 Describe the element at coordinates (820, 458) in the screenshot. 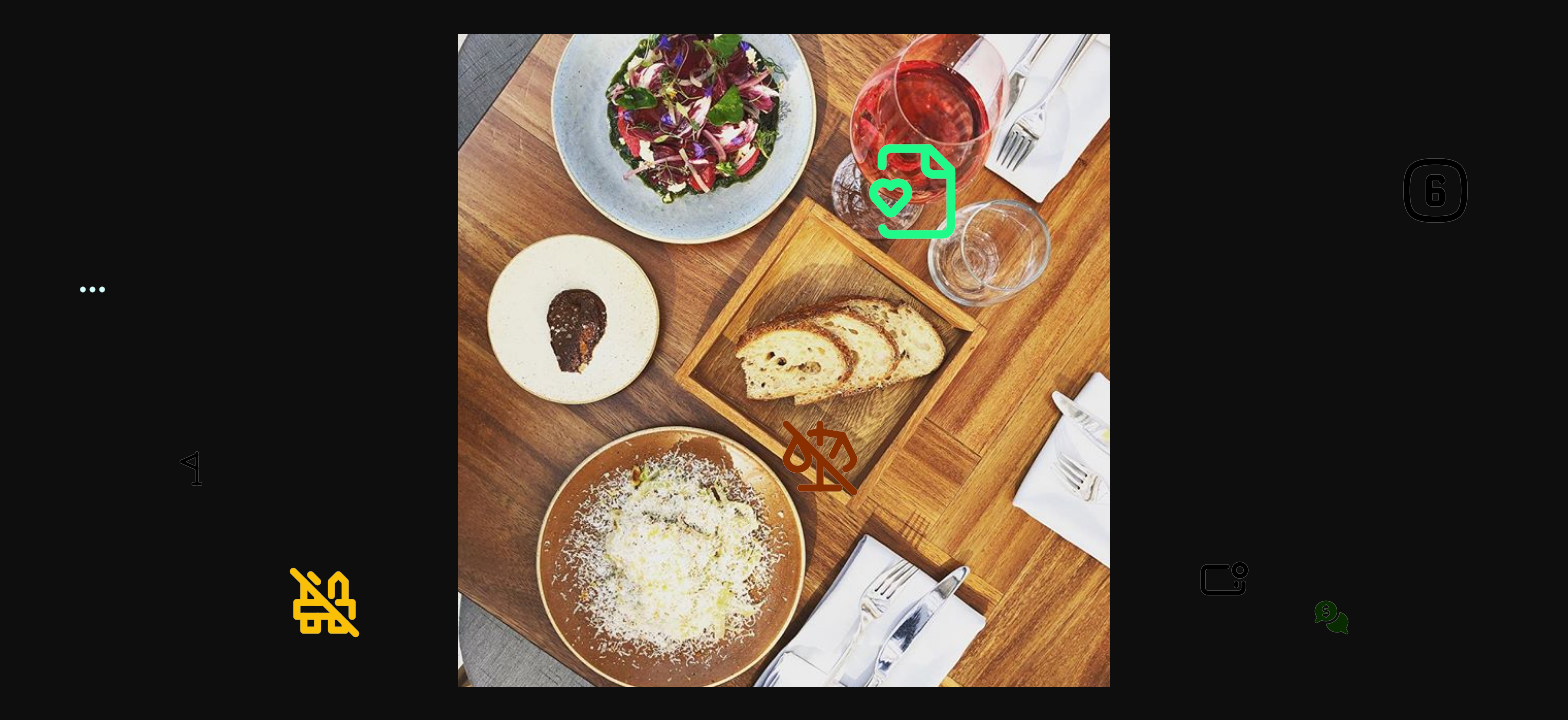

I see `disable weight or measurement tracking` at that location.